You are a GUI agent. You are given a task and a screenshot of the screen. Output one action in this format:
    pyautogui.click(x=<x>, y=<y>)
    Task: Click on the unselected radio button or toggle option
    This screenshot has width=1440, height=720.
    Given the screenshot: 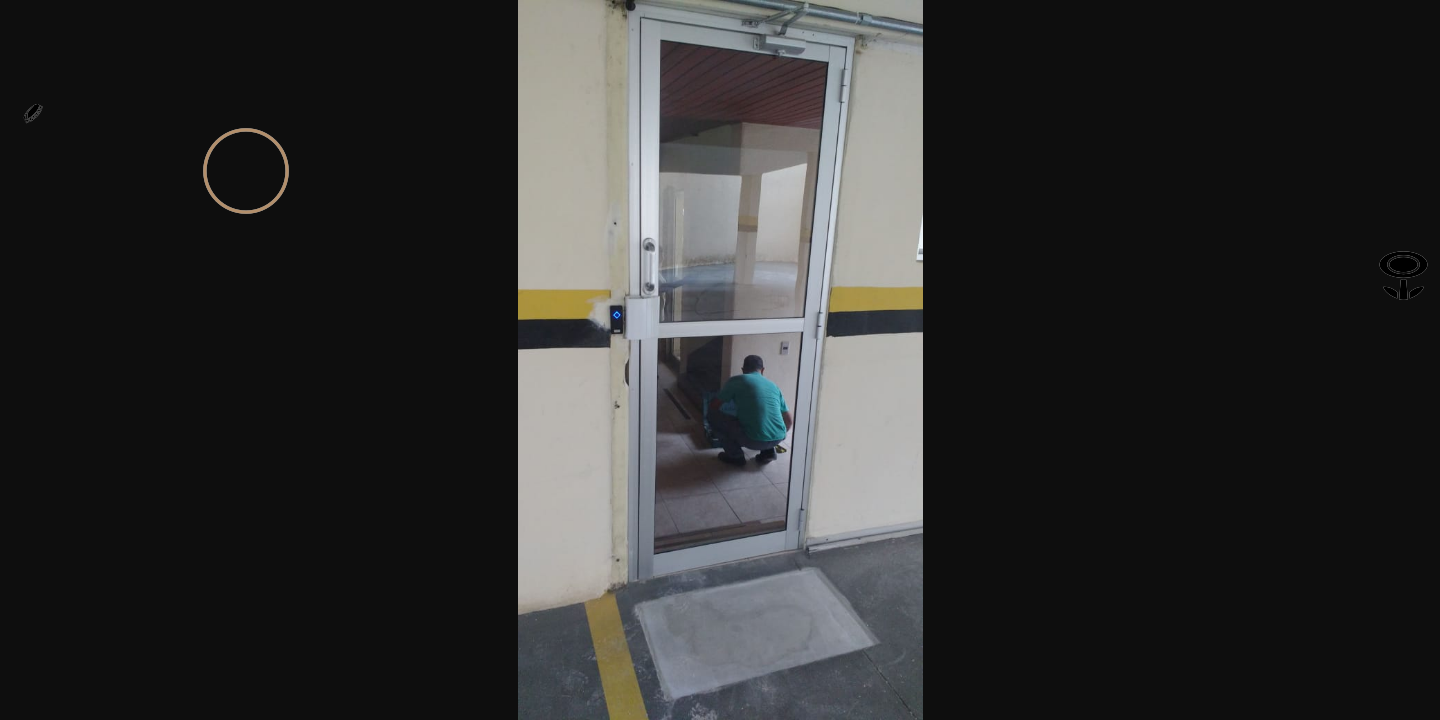 What is the action you would take?
    pyautogui.click(x=246, y=171)
    